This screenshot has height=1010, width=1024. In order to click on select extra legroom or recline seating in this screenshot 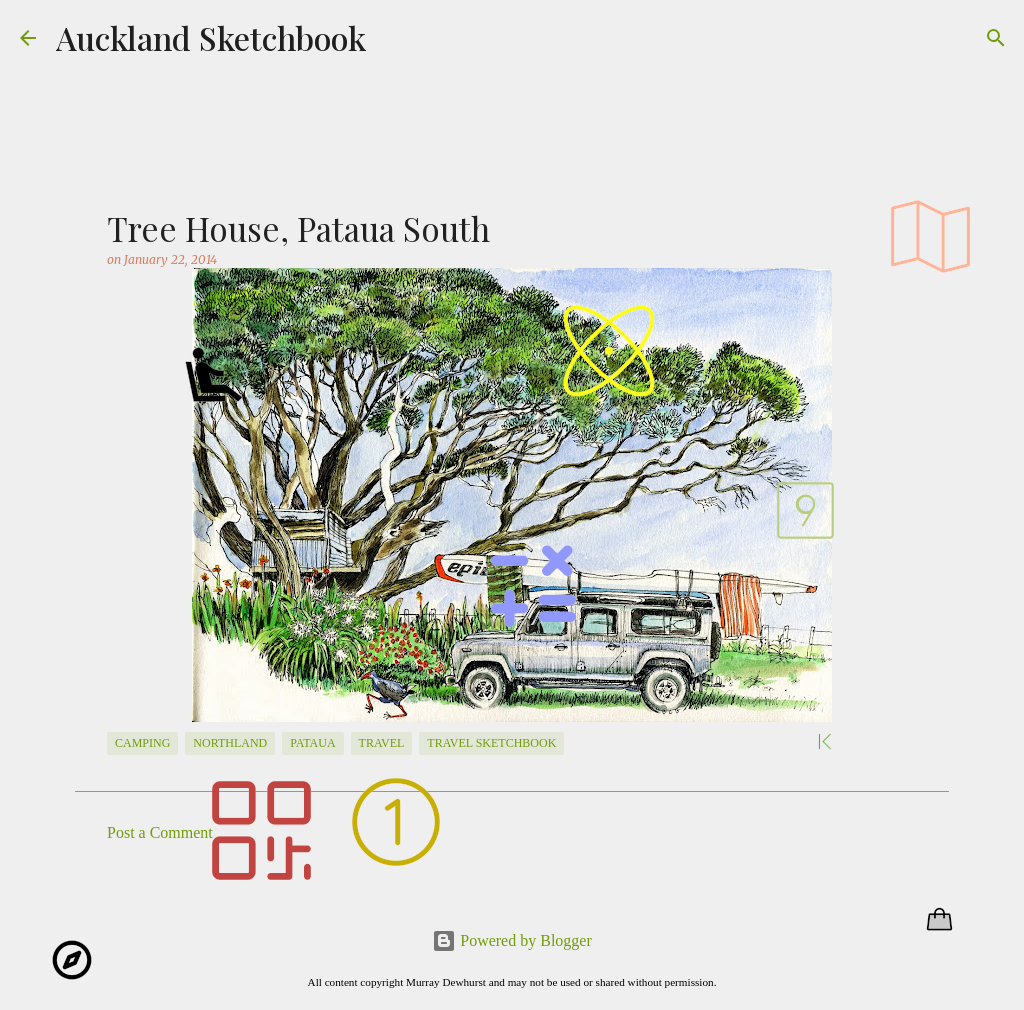, I will do `click(214, 376)`.